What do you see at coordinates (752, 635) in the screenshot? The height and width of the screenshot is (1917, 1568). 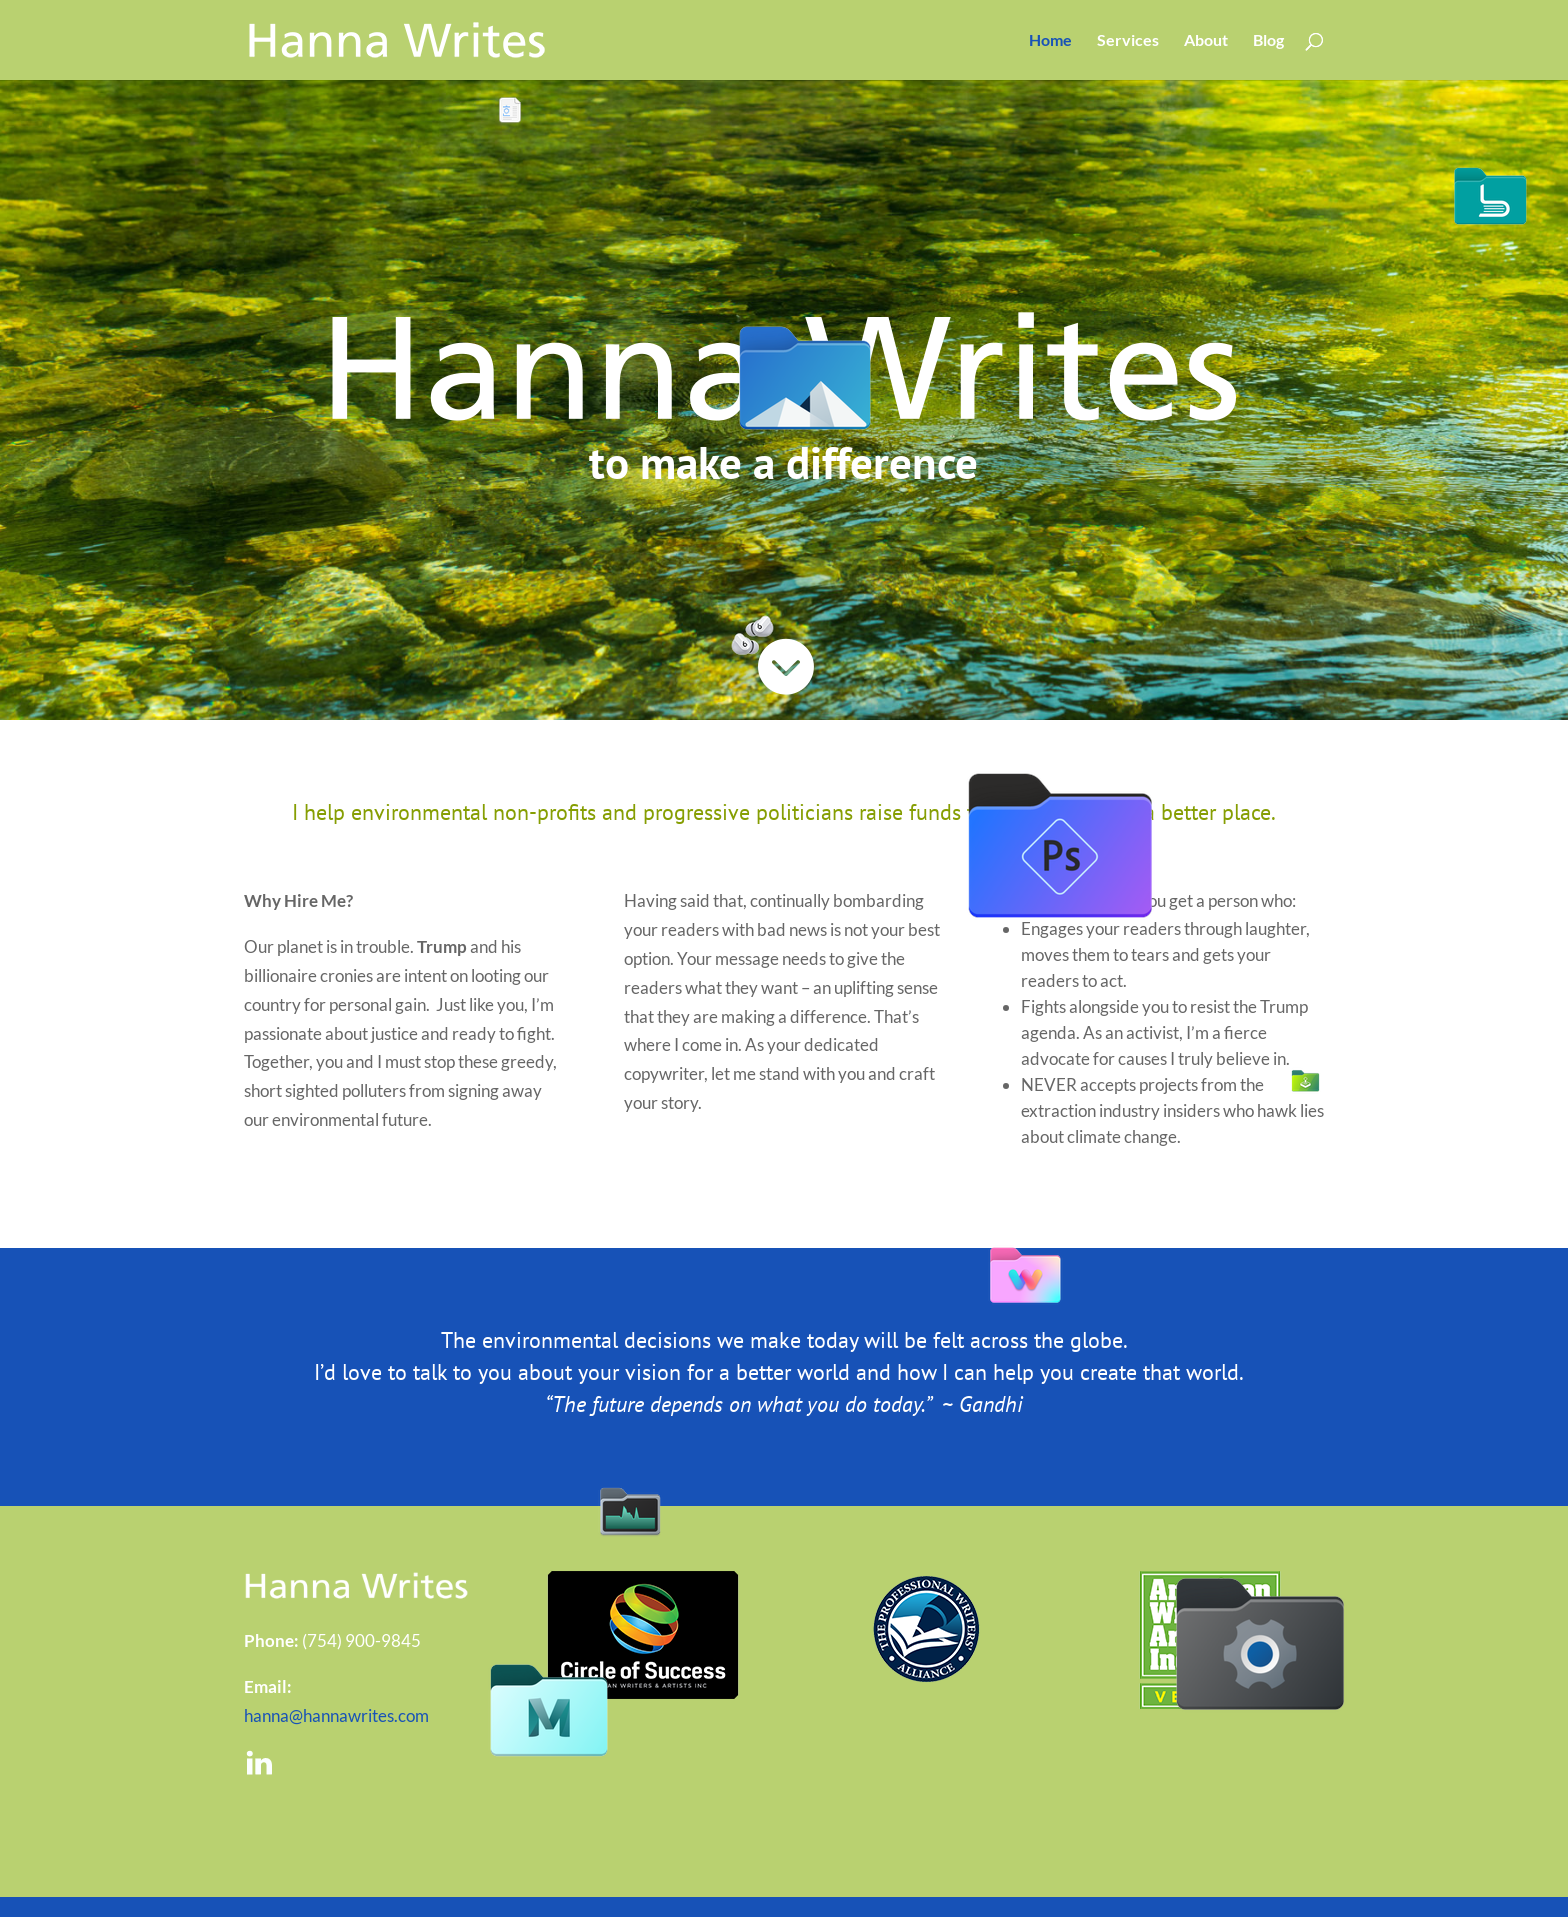 I see `connect beats wireless earbuds via bluetooth` at bounding box center [752, 635].